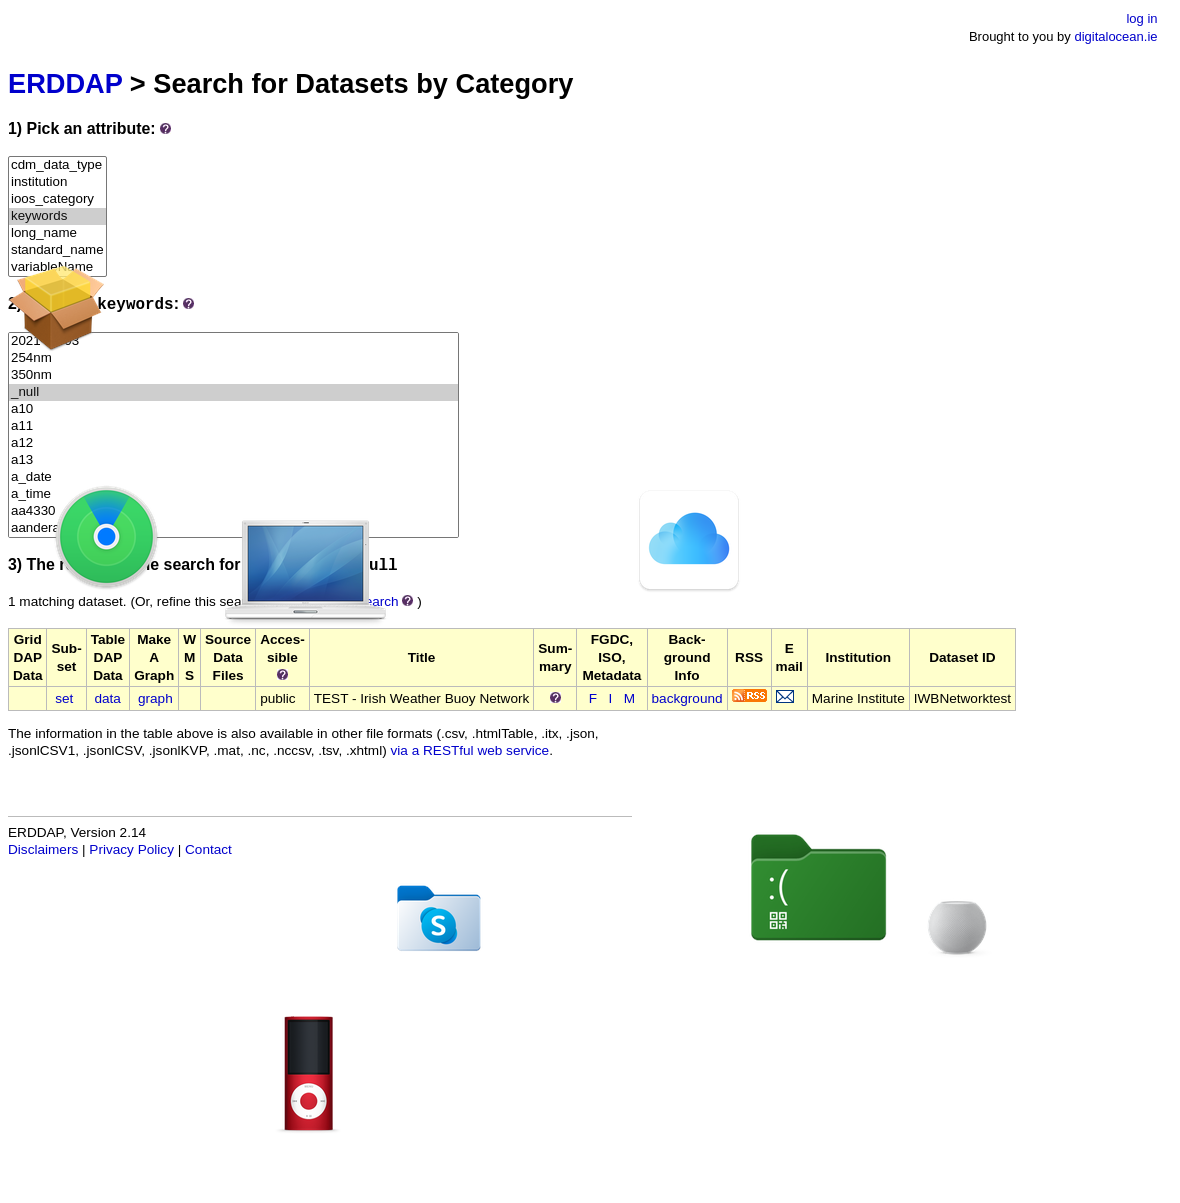  What do you see at coordinates (689, 540) in the screenshot?
I see `open iCloud Drive to access cloud-stored files` at bounding box center [689, 540].